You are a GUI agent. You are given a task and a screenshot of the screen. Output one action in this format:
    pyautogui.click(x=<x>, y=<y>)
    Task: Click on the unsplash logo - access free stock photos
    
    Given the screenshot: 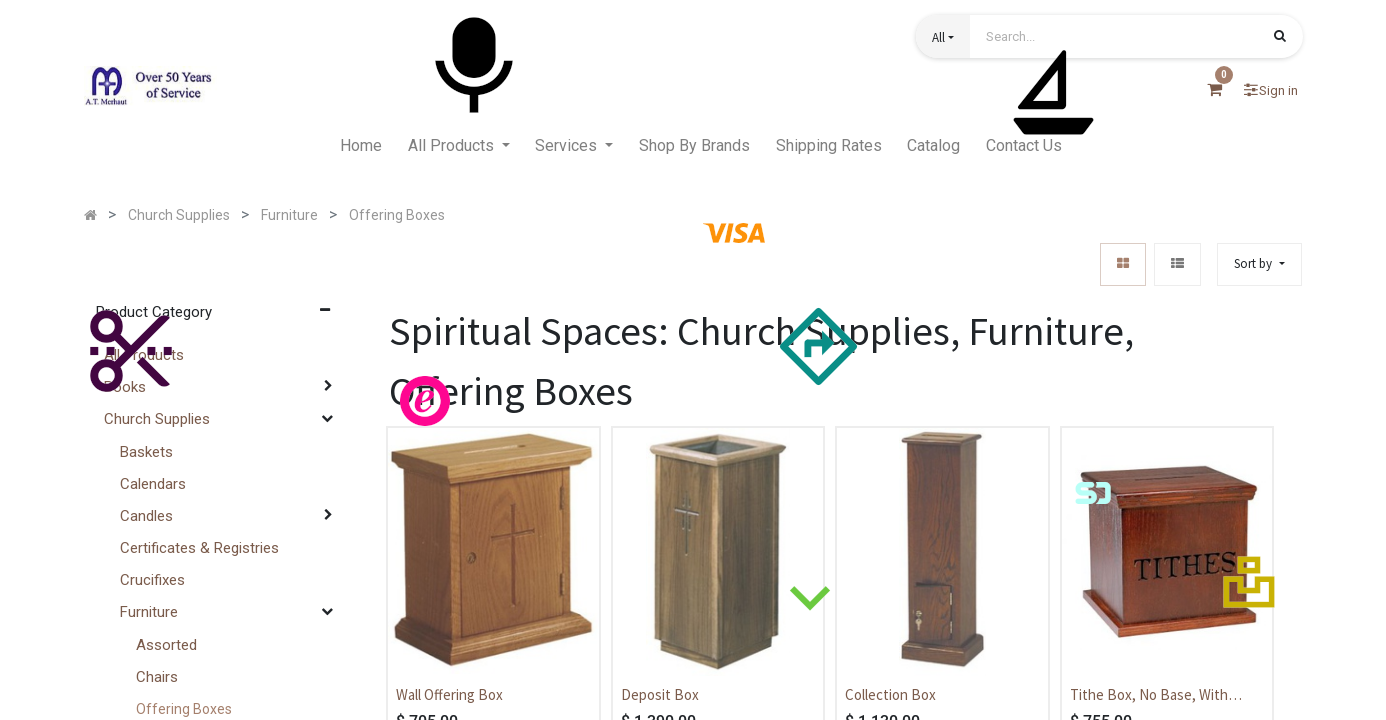 What is the action you would take?
    pyautogui.click(x=1249, y=582)
    